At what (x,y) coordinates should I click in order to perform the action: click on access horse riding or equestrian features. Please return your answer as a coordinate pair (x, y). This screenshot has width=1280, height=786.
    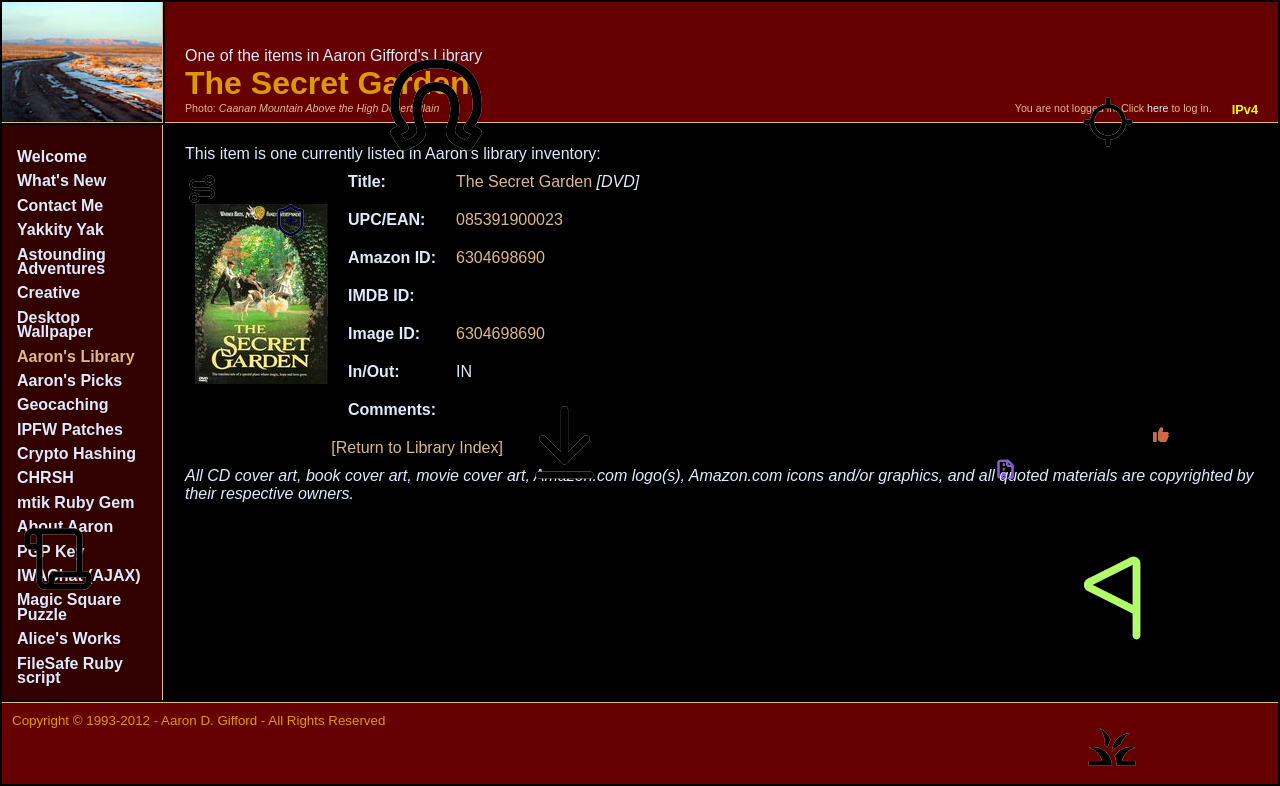
    Looking at the image, I should click on (436, 105).